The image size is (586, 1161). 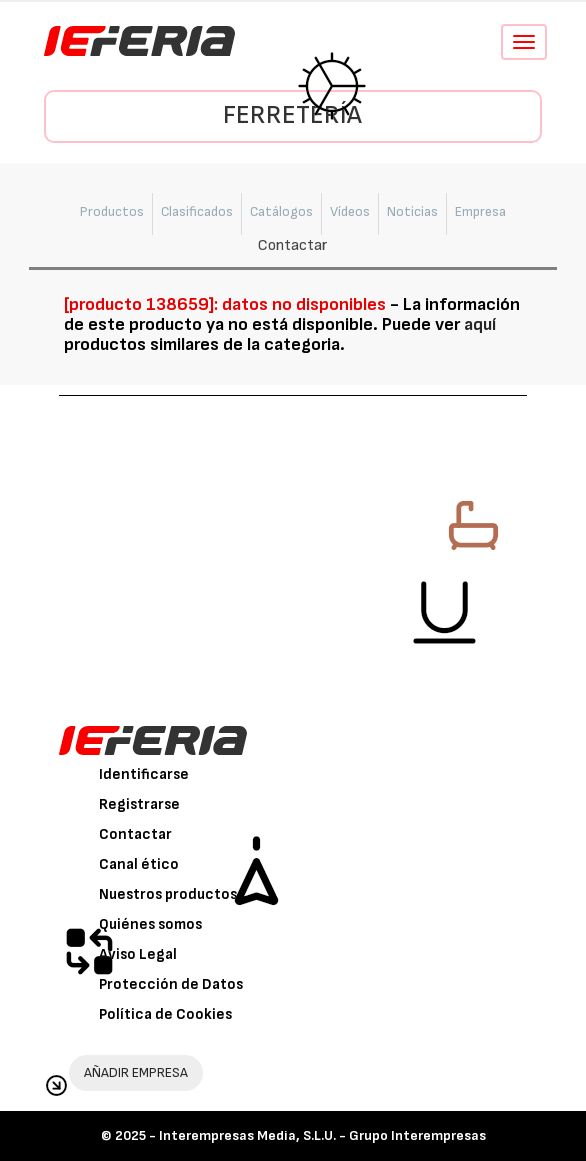 I want to click on navigate to the next section below, so click(x=56, y=1085).